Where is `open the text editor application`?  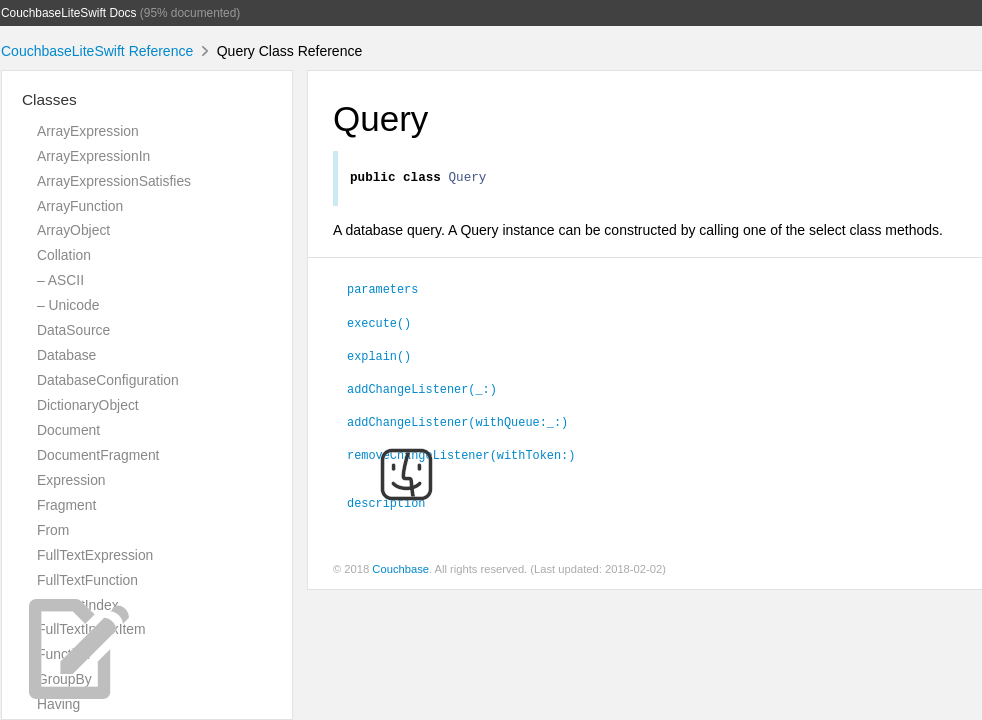
open the text editor application is located at coordinates (79, 649).